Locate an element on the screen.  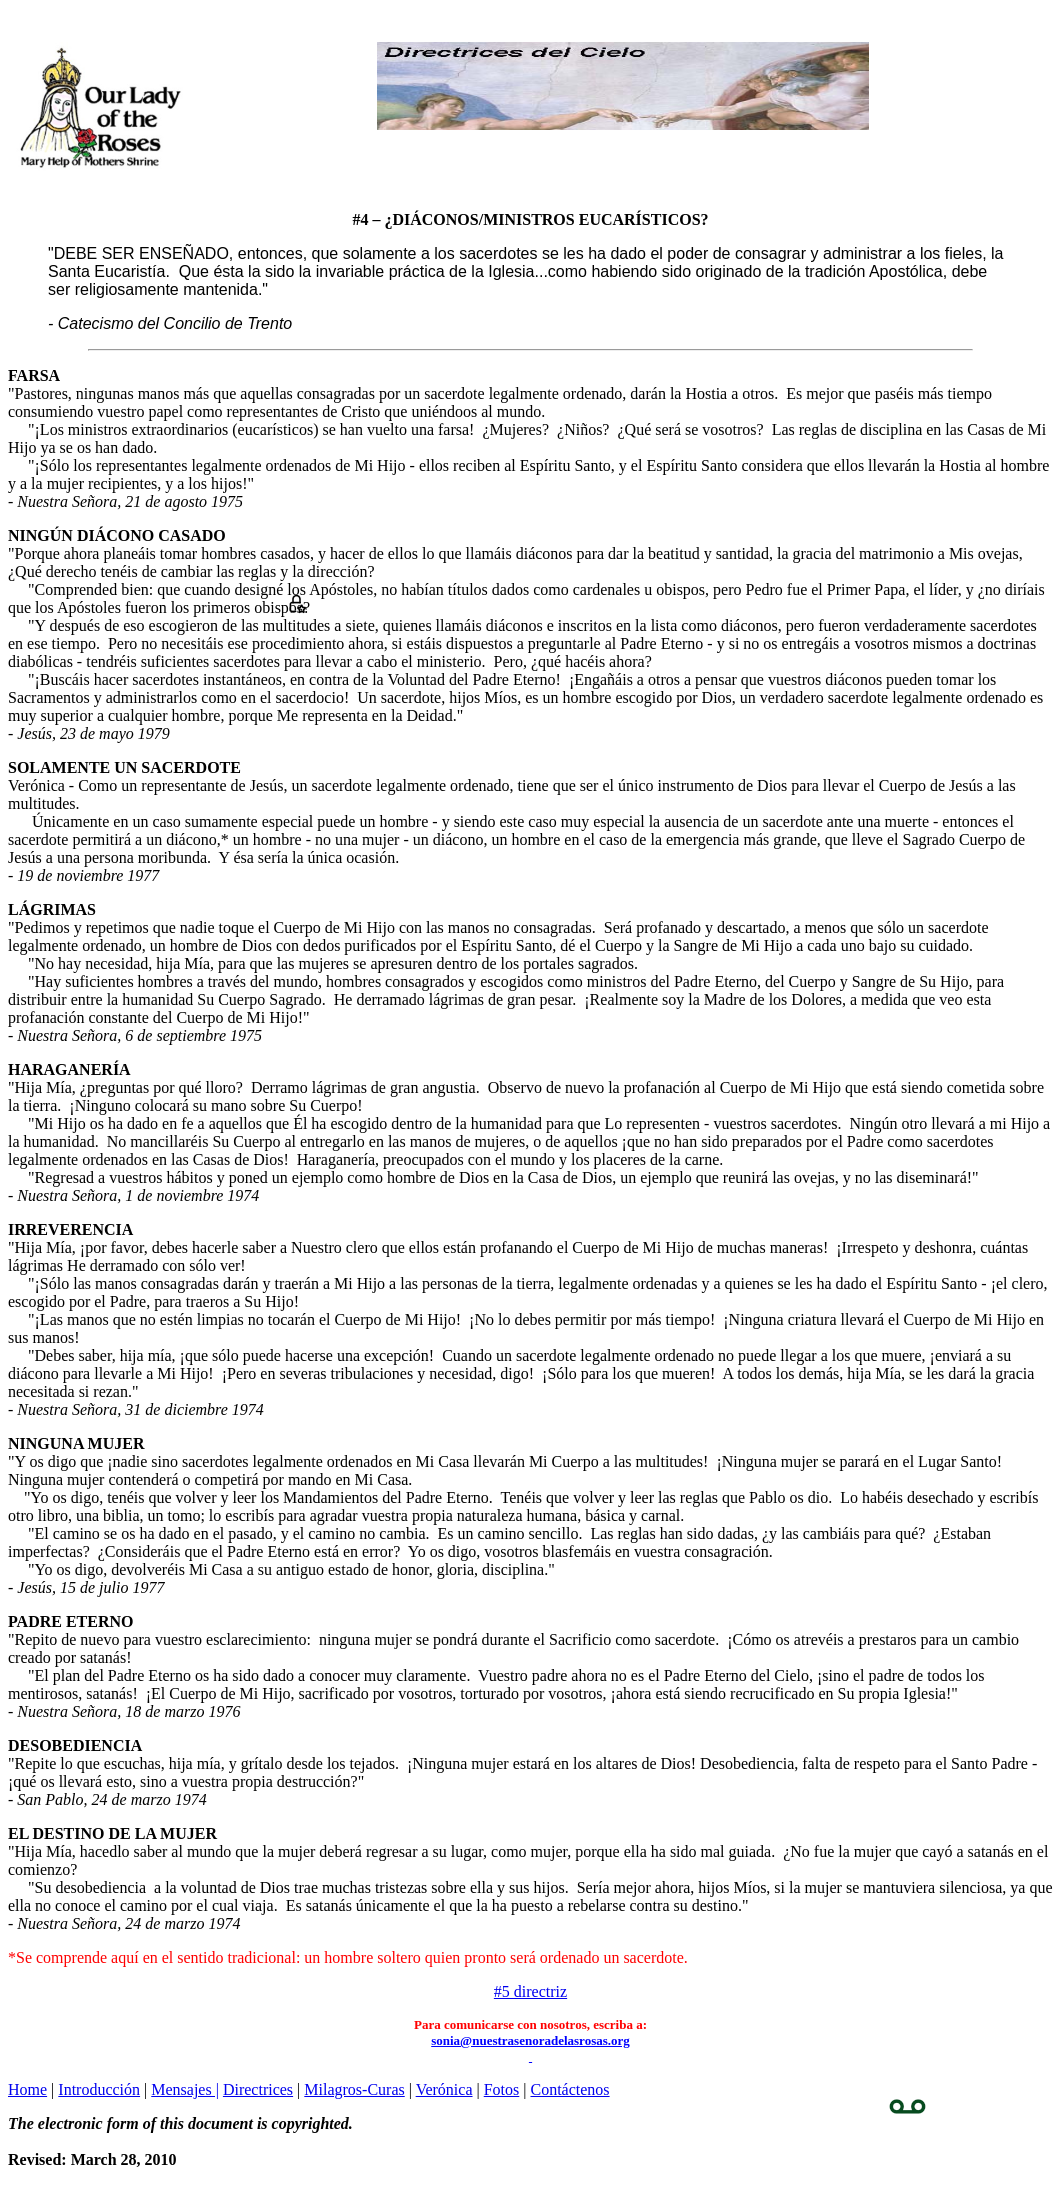
indicates voicemail is available is located at coordinates (907, 2106).